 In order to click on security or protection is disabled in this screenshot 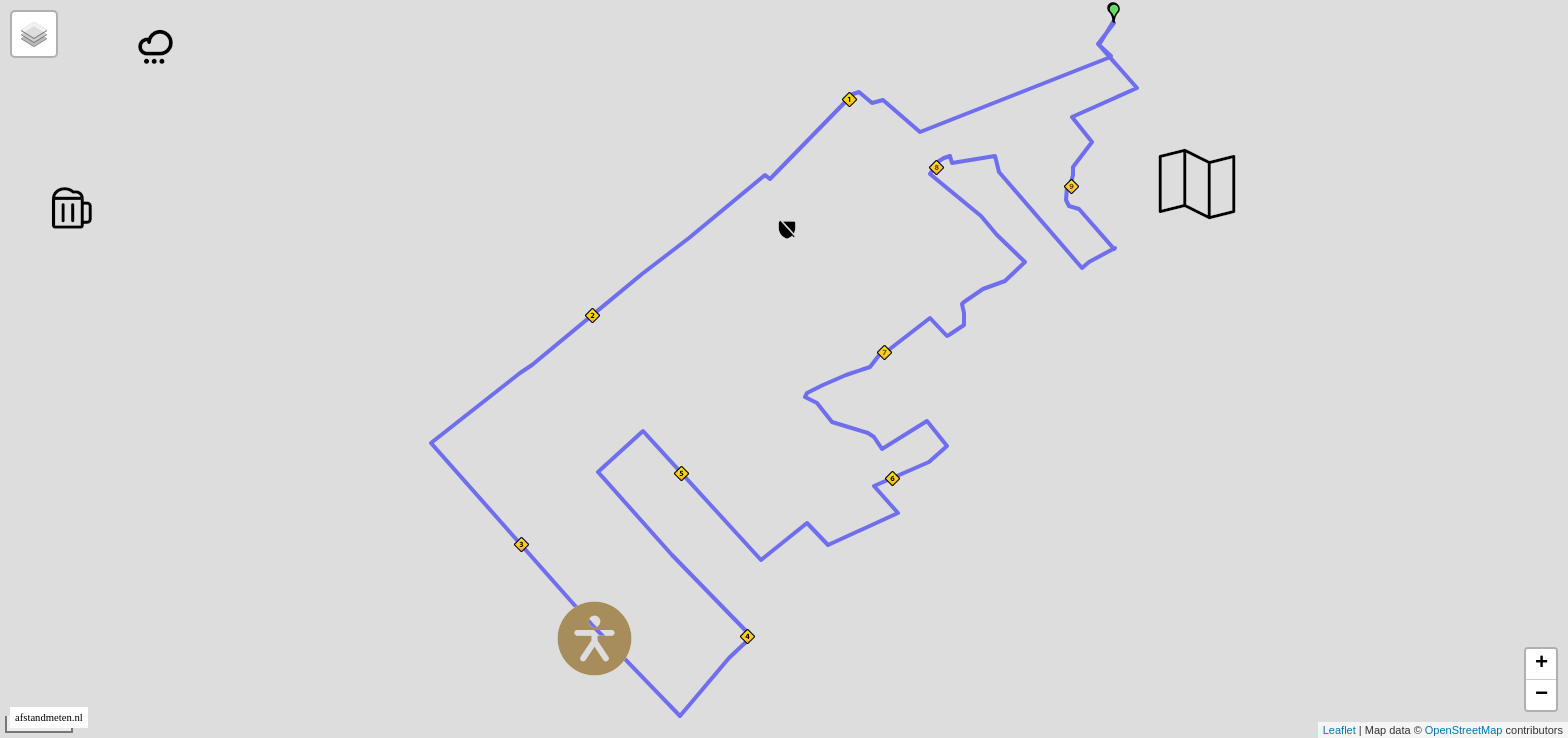, I will do `click(787, 229)`.